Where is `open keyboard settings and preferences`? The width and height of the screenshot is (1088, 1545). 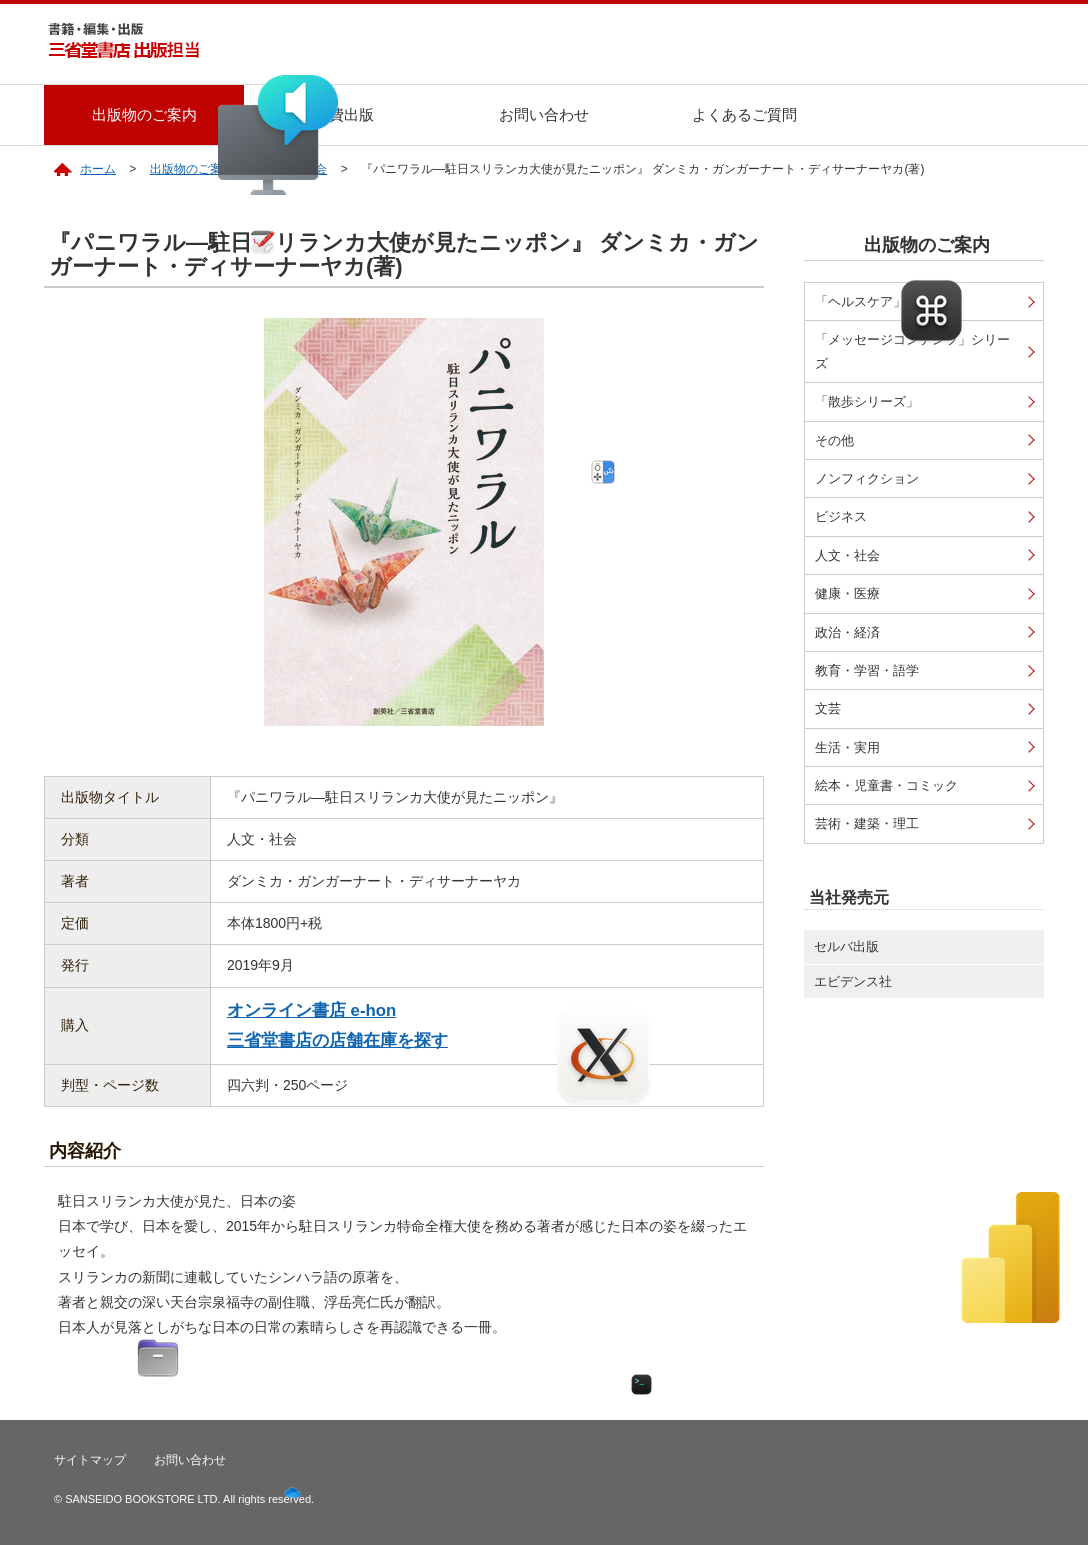 open keyboard settings and preferences is located at coordinates (931, 310).